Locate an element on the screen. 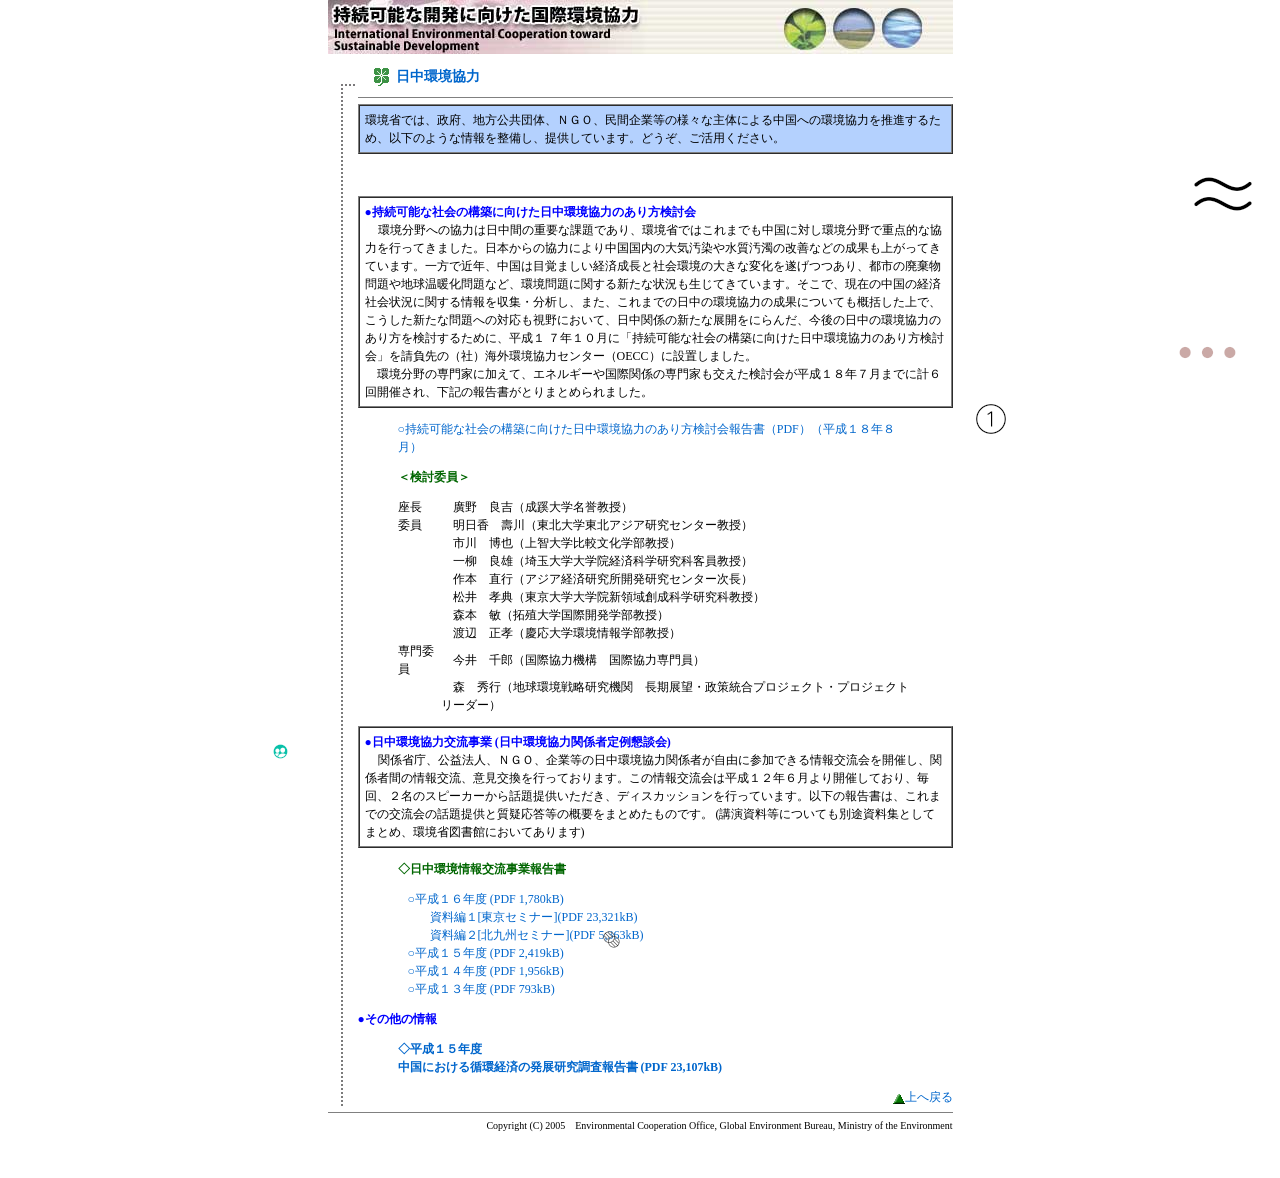  exclude overlapping elements from selection is located at coordinates (611, 939).